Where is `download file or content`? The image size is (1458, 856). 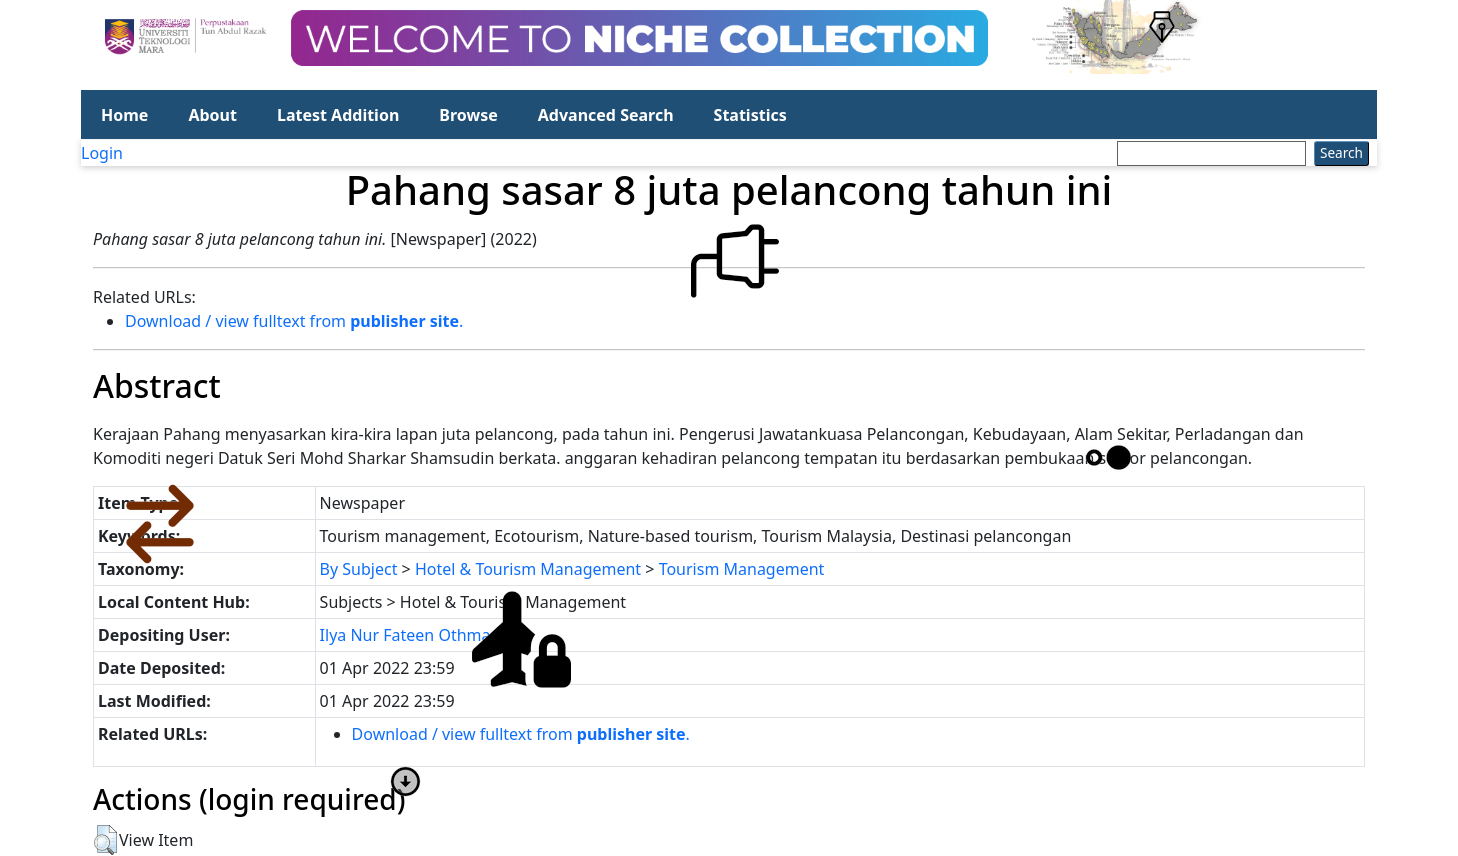
download file or content is located at coordinates (405, 781).